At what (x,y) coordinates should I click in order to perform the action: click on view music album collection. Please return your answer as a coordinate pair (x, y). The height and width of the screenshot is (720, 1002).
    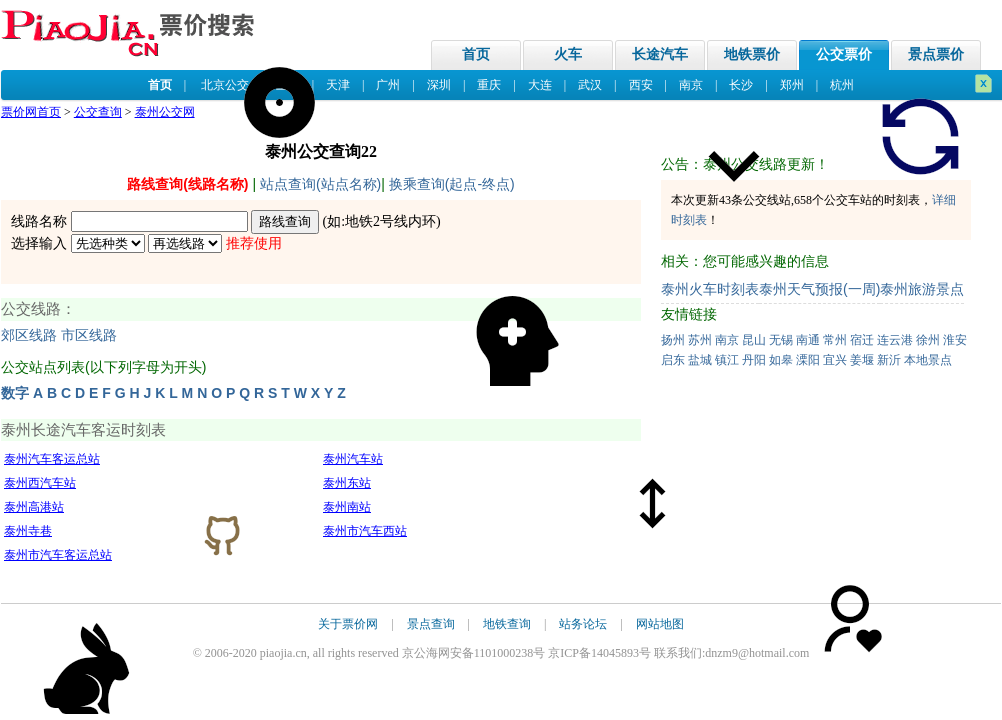
    Looking at the image, I should click on (279, 102).